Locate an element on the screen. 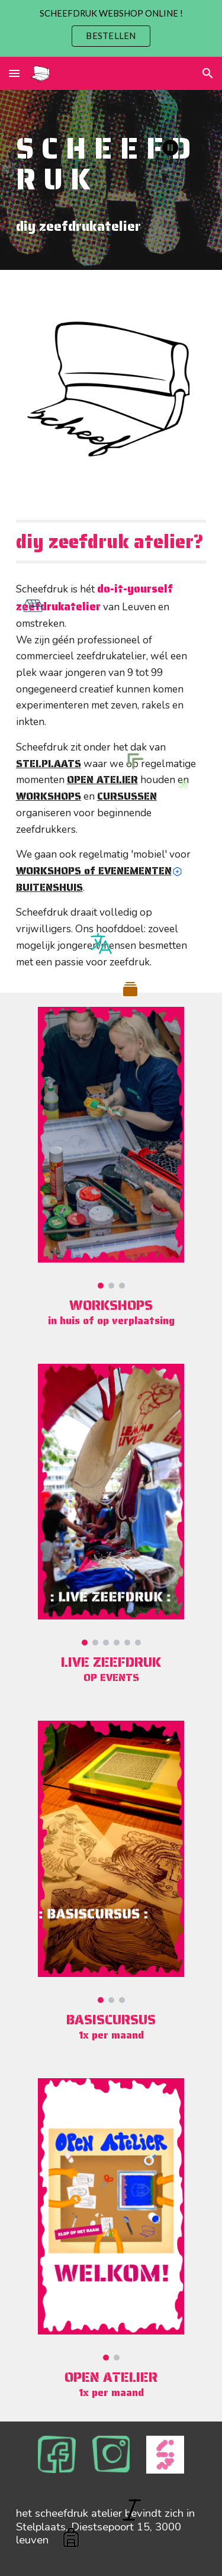 The width and height of the screenshot is (222, 2576). access your inventory or stored items is located at coordinates (71, 2538).